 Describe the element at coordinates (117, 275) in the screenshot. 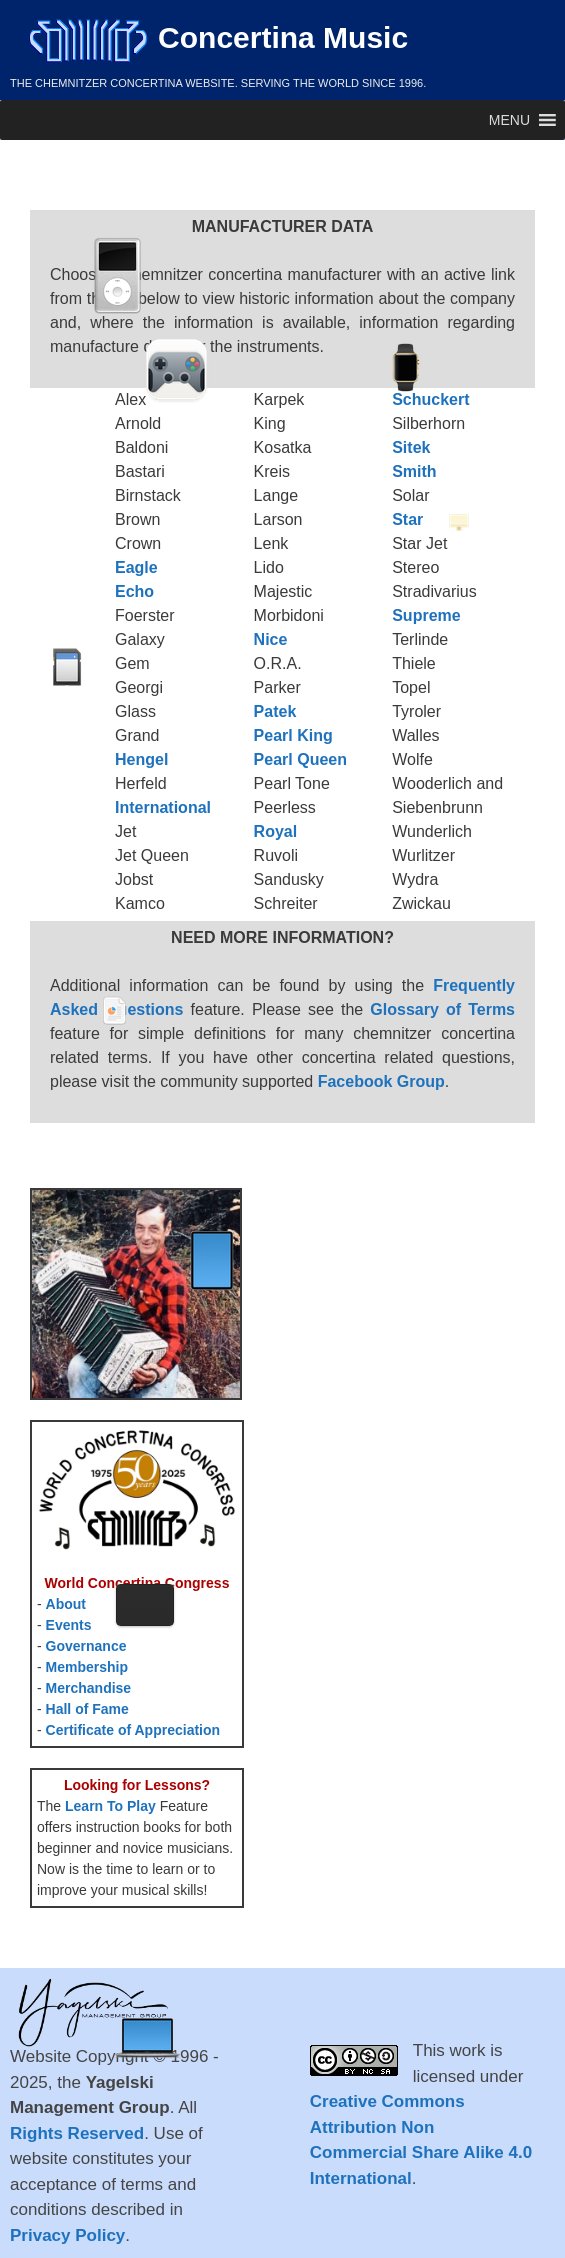

I see `access ipod classic device settings` at that location.